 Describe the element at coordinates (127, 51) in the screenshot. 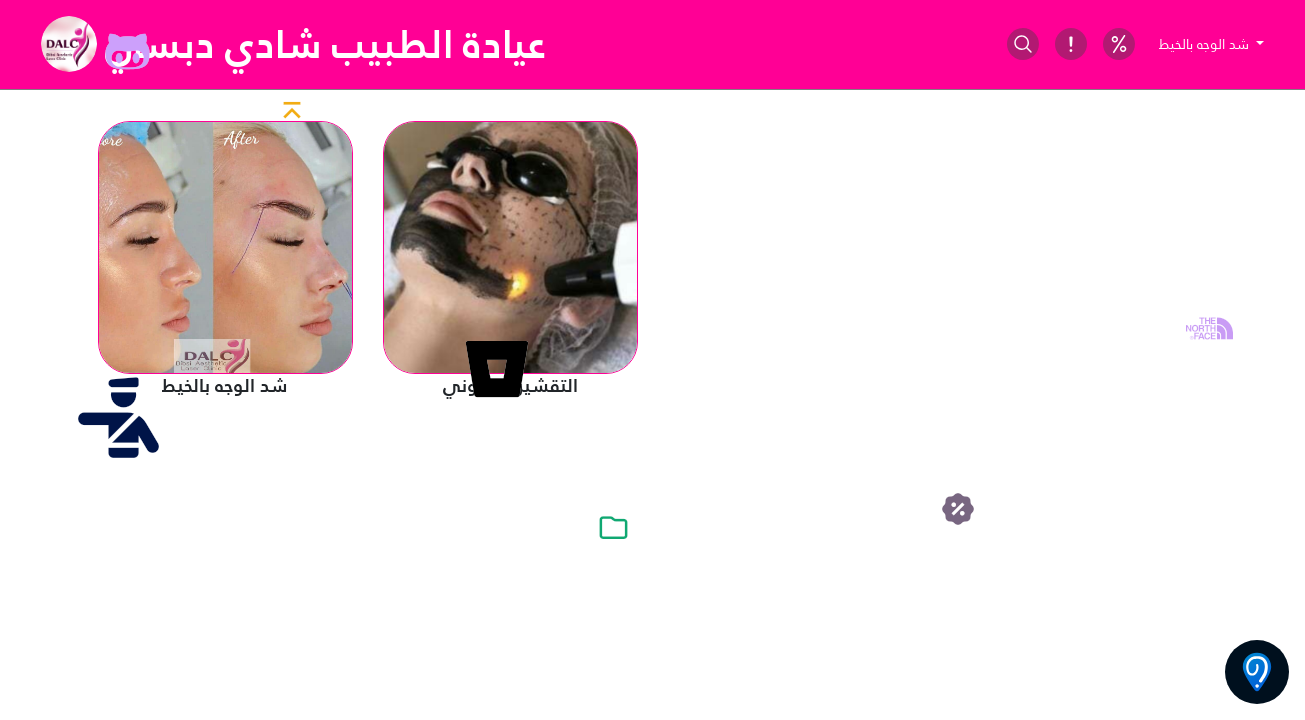

I see `link to GitHub repository` at that location.